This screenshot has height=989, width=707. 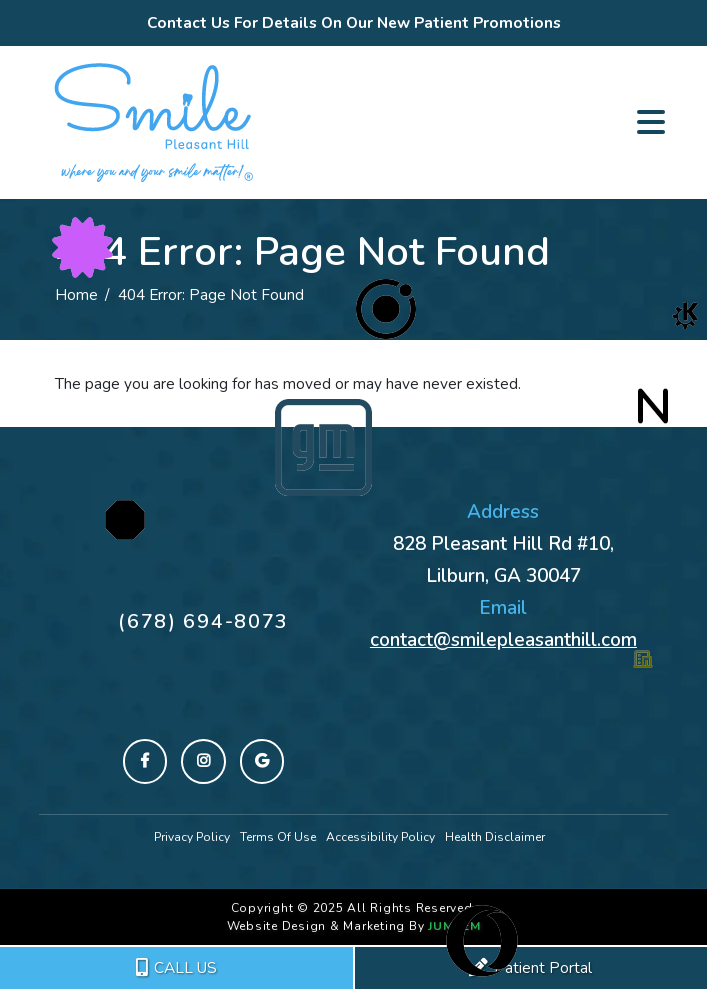 I want to click on open Opera browser, so click(x=482, y=942).